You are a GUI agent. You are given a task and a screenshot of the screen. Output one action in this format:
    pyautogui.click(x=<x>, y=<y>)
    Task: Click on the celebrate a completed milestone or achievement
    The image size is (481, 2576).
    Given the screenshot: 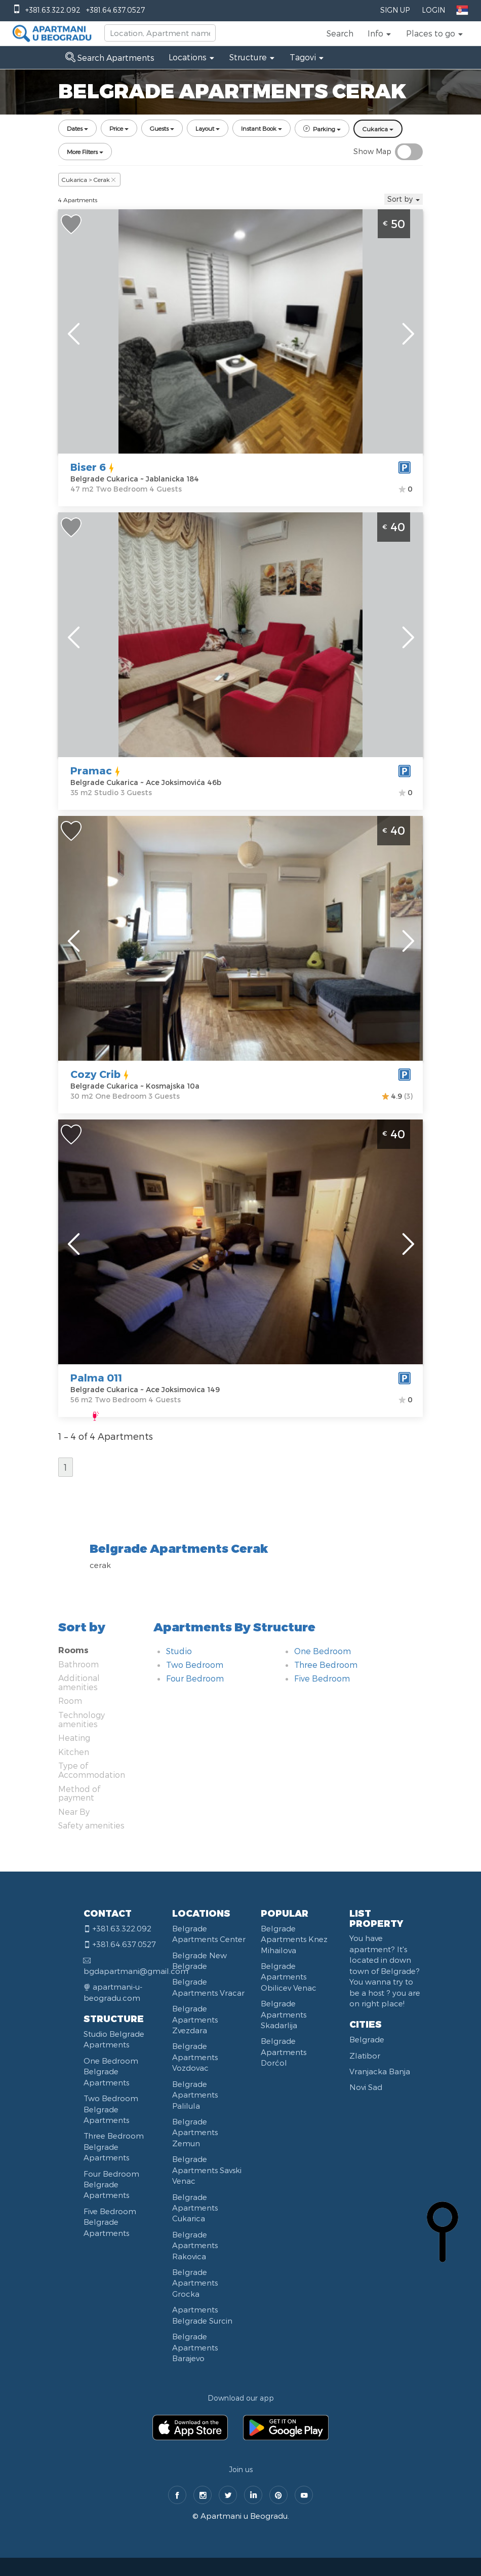 What is the action you would take?
    pyautogui.click(x=95, y=1416)
    